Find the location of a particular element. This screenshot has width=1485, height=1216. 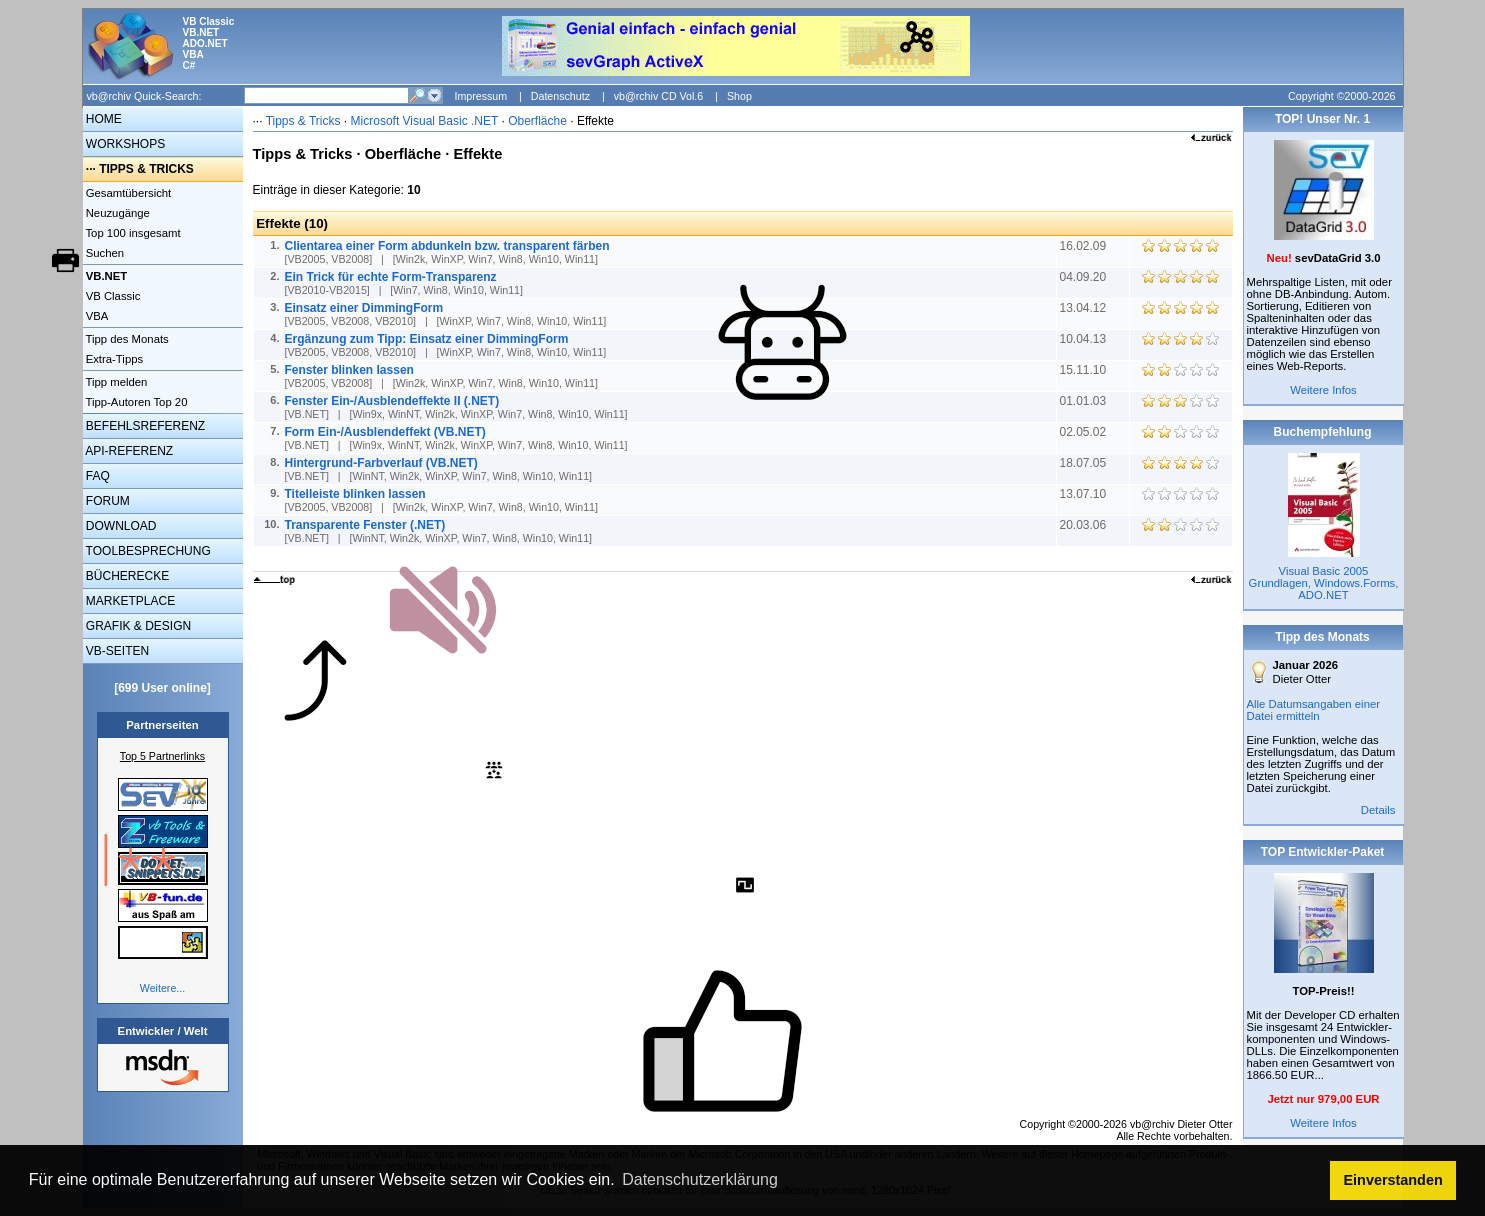

access farm or agriculture features is located at coordinates (782, 344).